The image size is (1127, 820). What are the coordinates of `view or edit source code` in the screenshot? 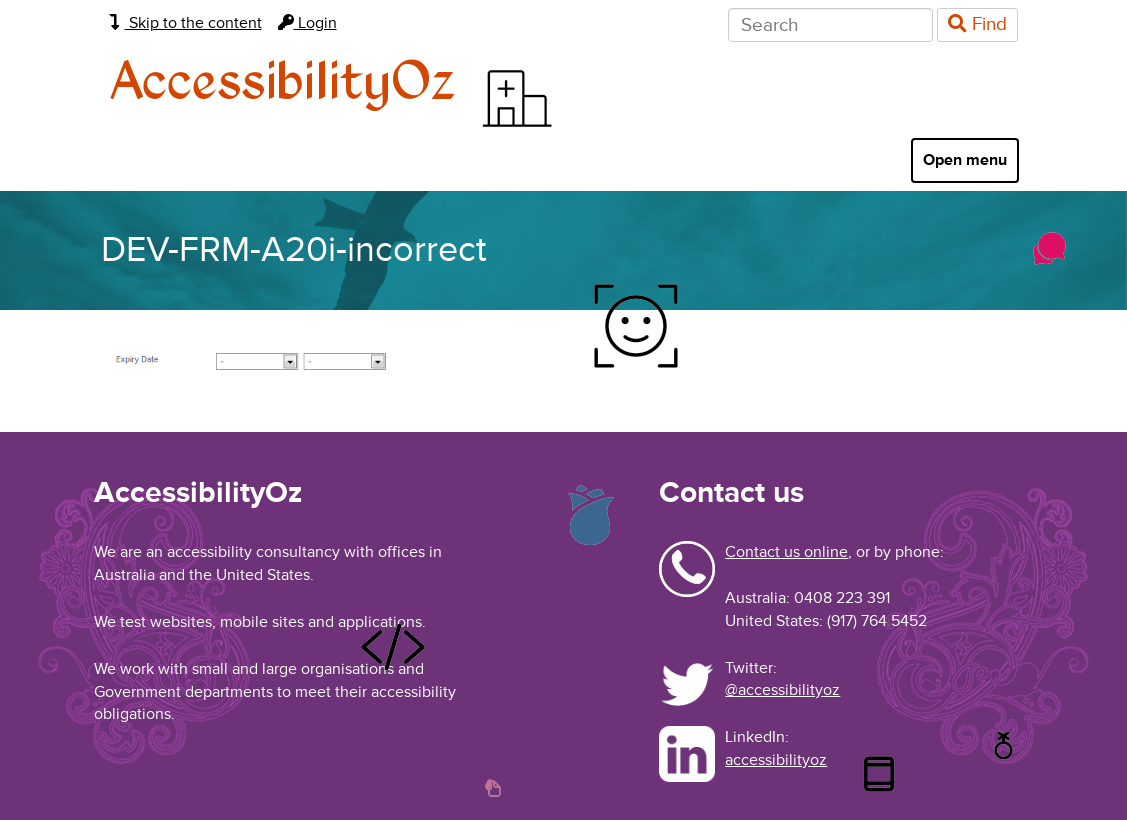 It's located at (393, 647).